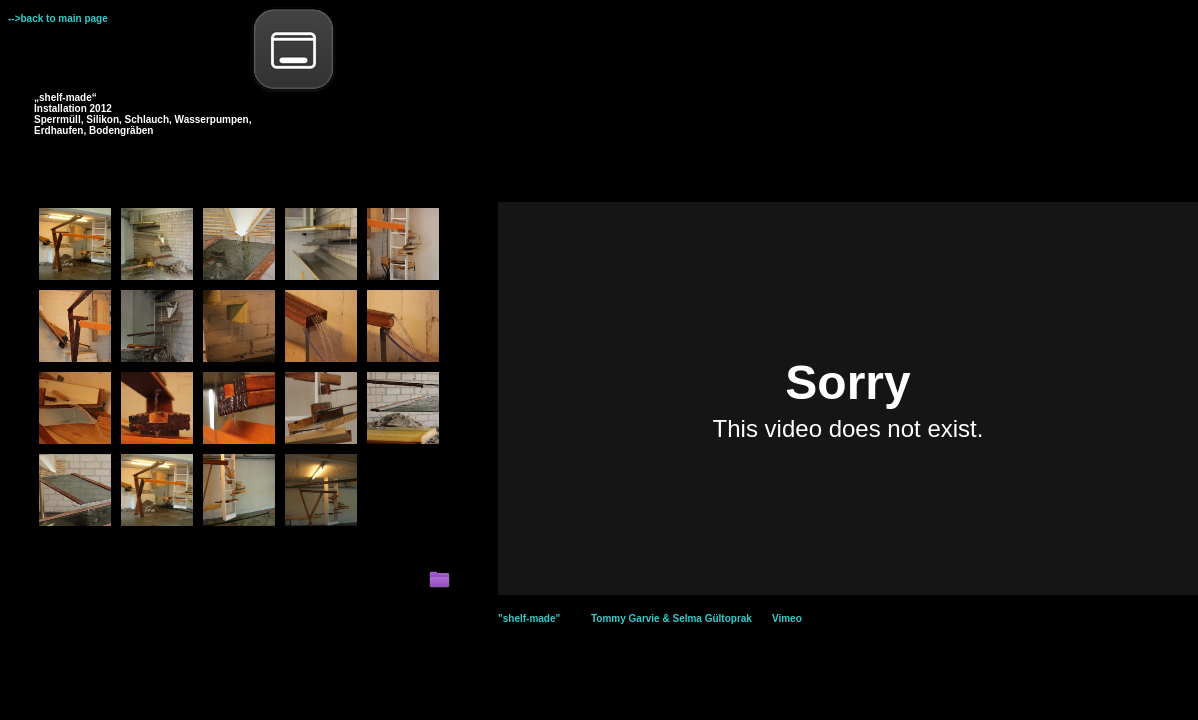 The image size is (1198, 720). What do you see at coordinates (293, 50) in the screenshot?
I see `open desktop and screen saver preferences` at bounding box center [293, 50].